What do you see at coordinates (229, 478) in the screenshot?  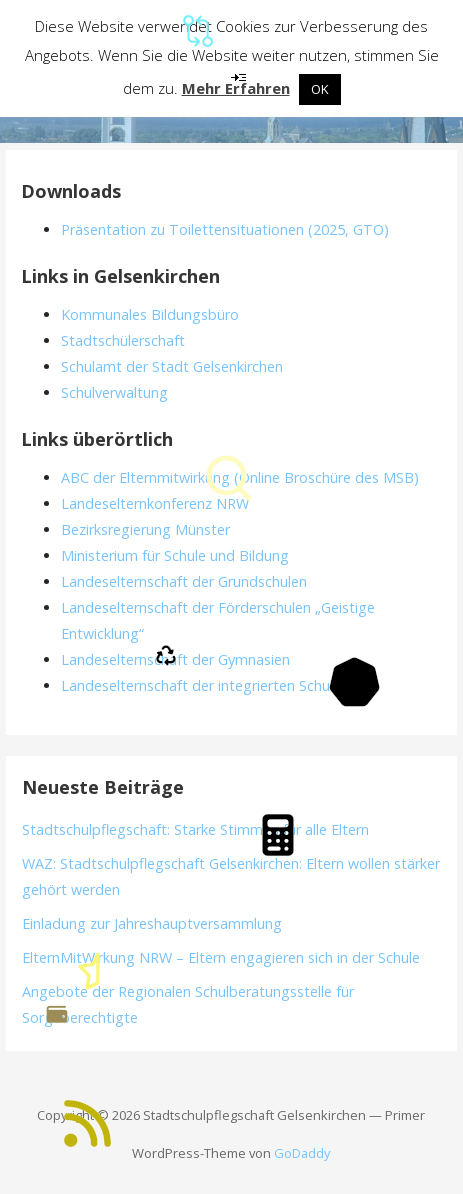 I see `search for content or items` at bounding box center [229, 478].